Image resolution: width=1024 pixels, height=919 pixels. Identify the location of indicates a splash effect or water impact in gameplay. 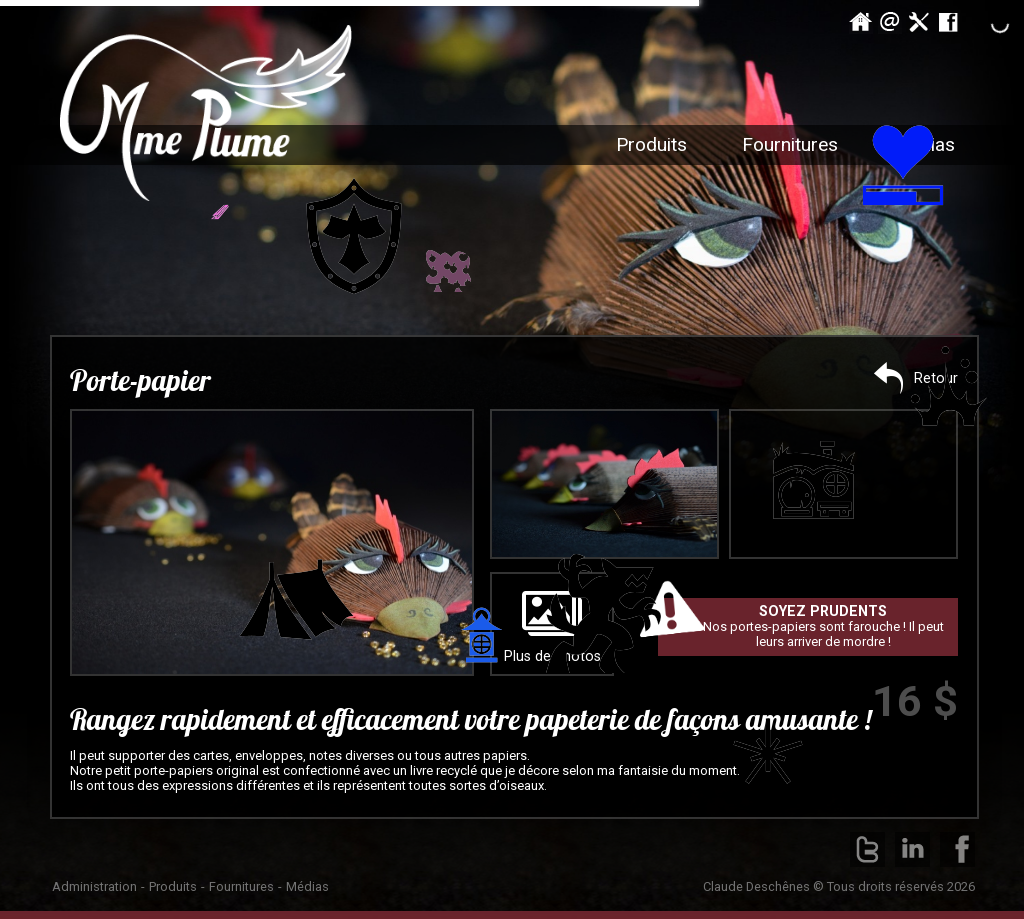
(949, 386).